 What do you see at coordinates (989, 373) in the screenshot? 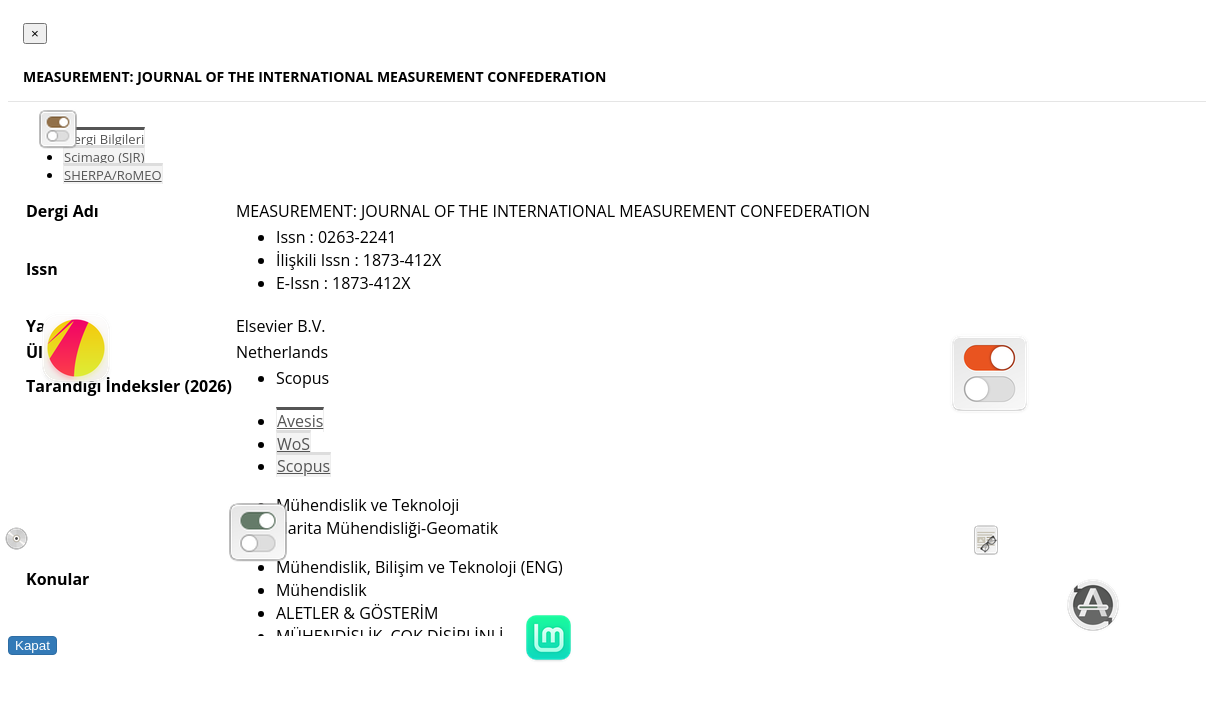
I see `open unity tweak tool settings` at bounding box center [989, 373].